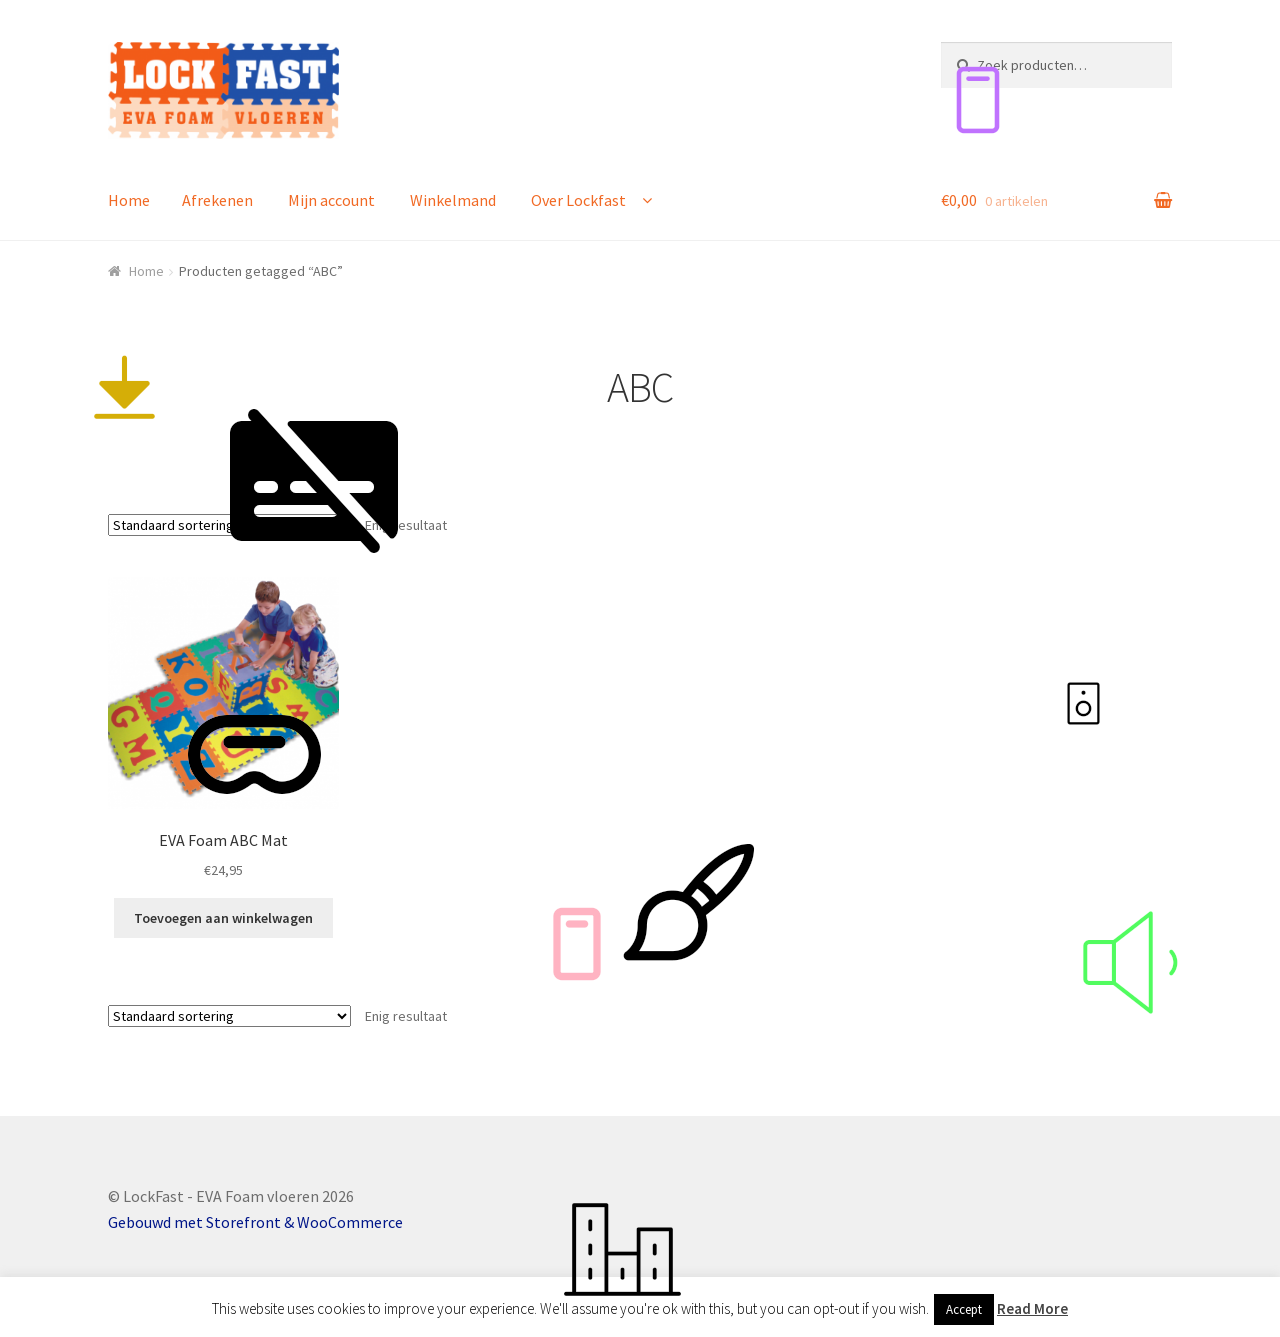 The image size is (1280, 1337). Describe the element at coordinates (1138, 962) in the screenshot. I see `adjust volume to low level` at that location.